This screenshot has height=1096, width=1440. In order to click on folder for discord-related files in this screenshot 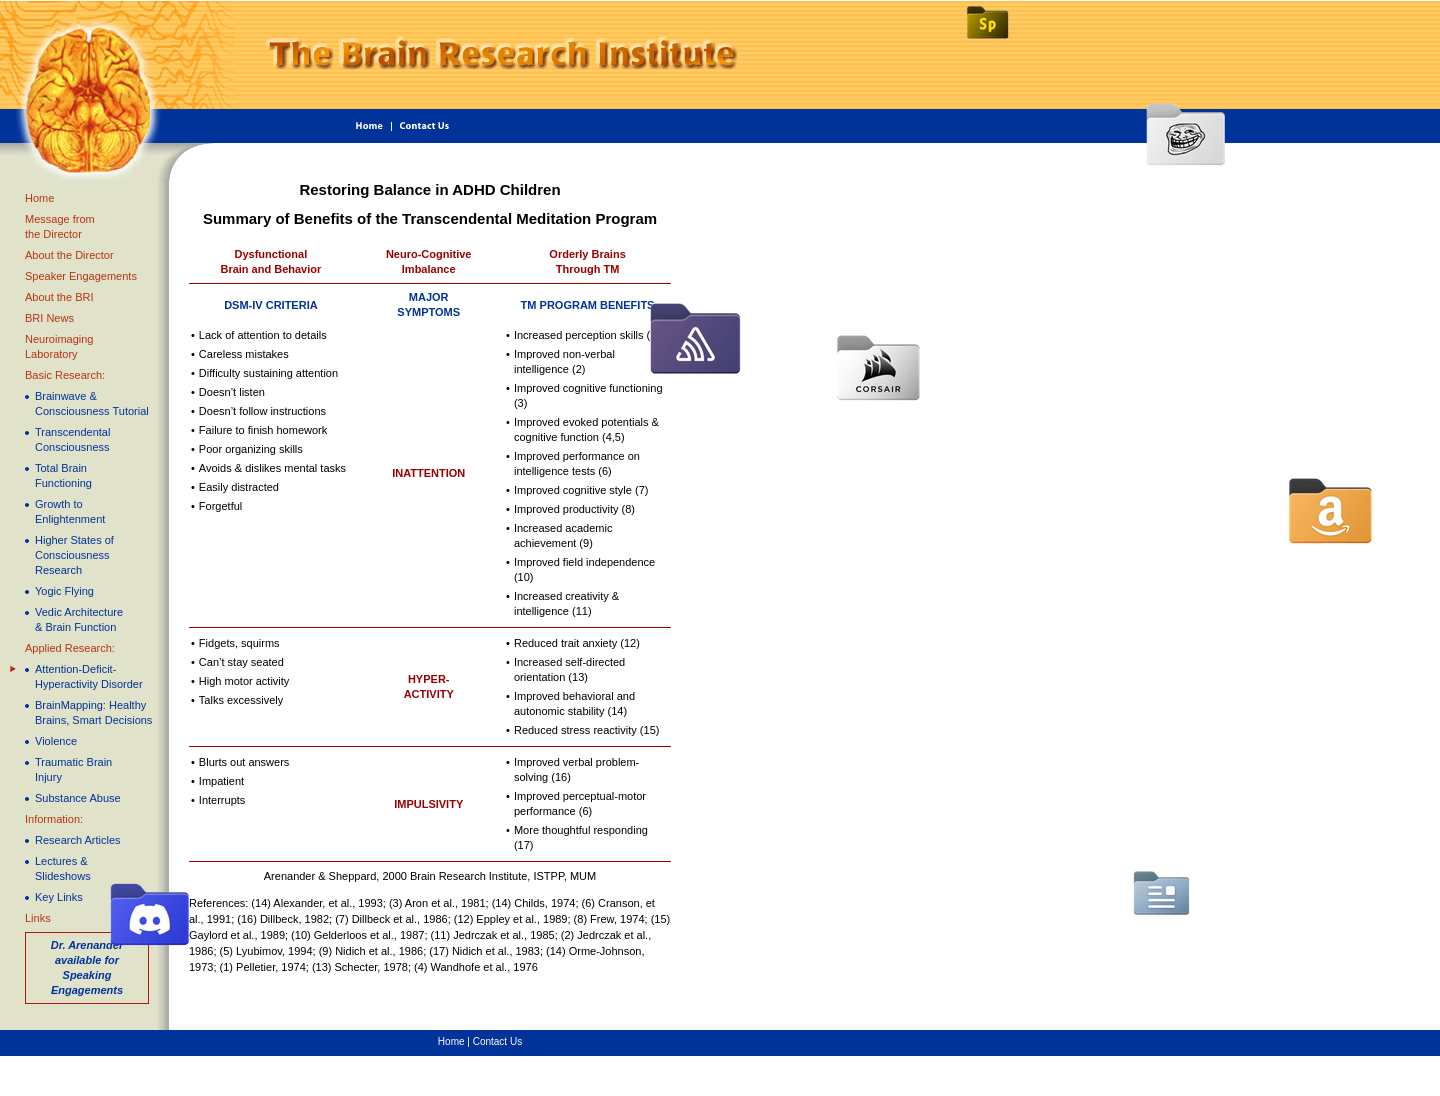, I will do `click(149, 916)`.